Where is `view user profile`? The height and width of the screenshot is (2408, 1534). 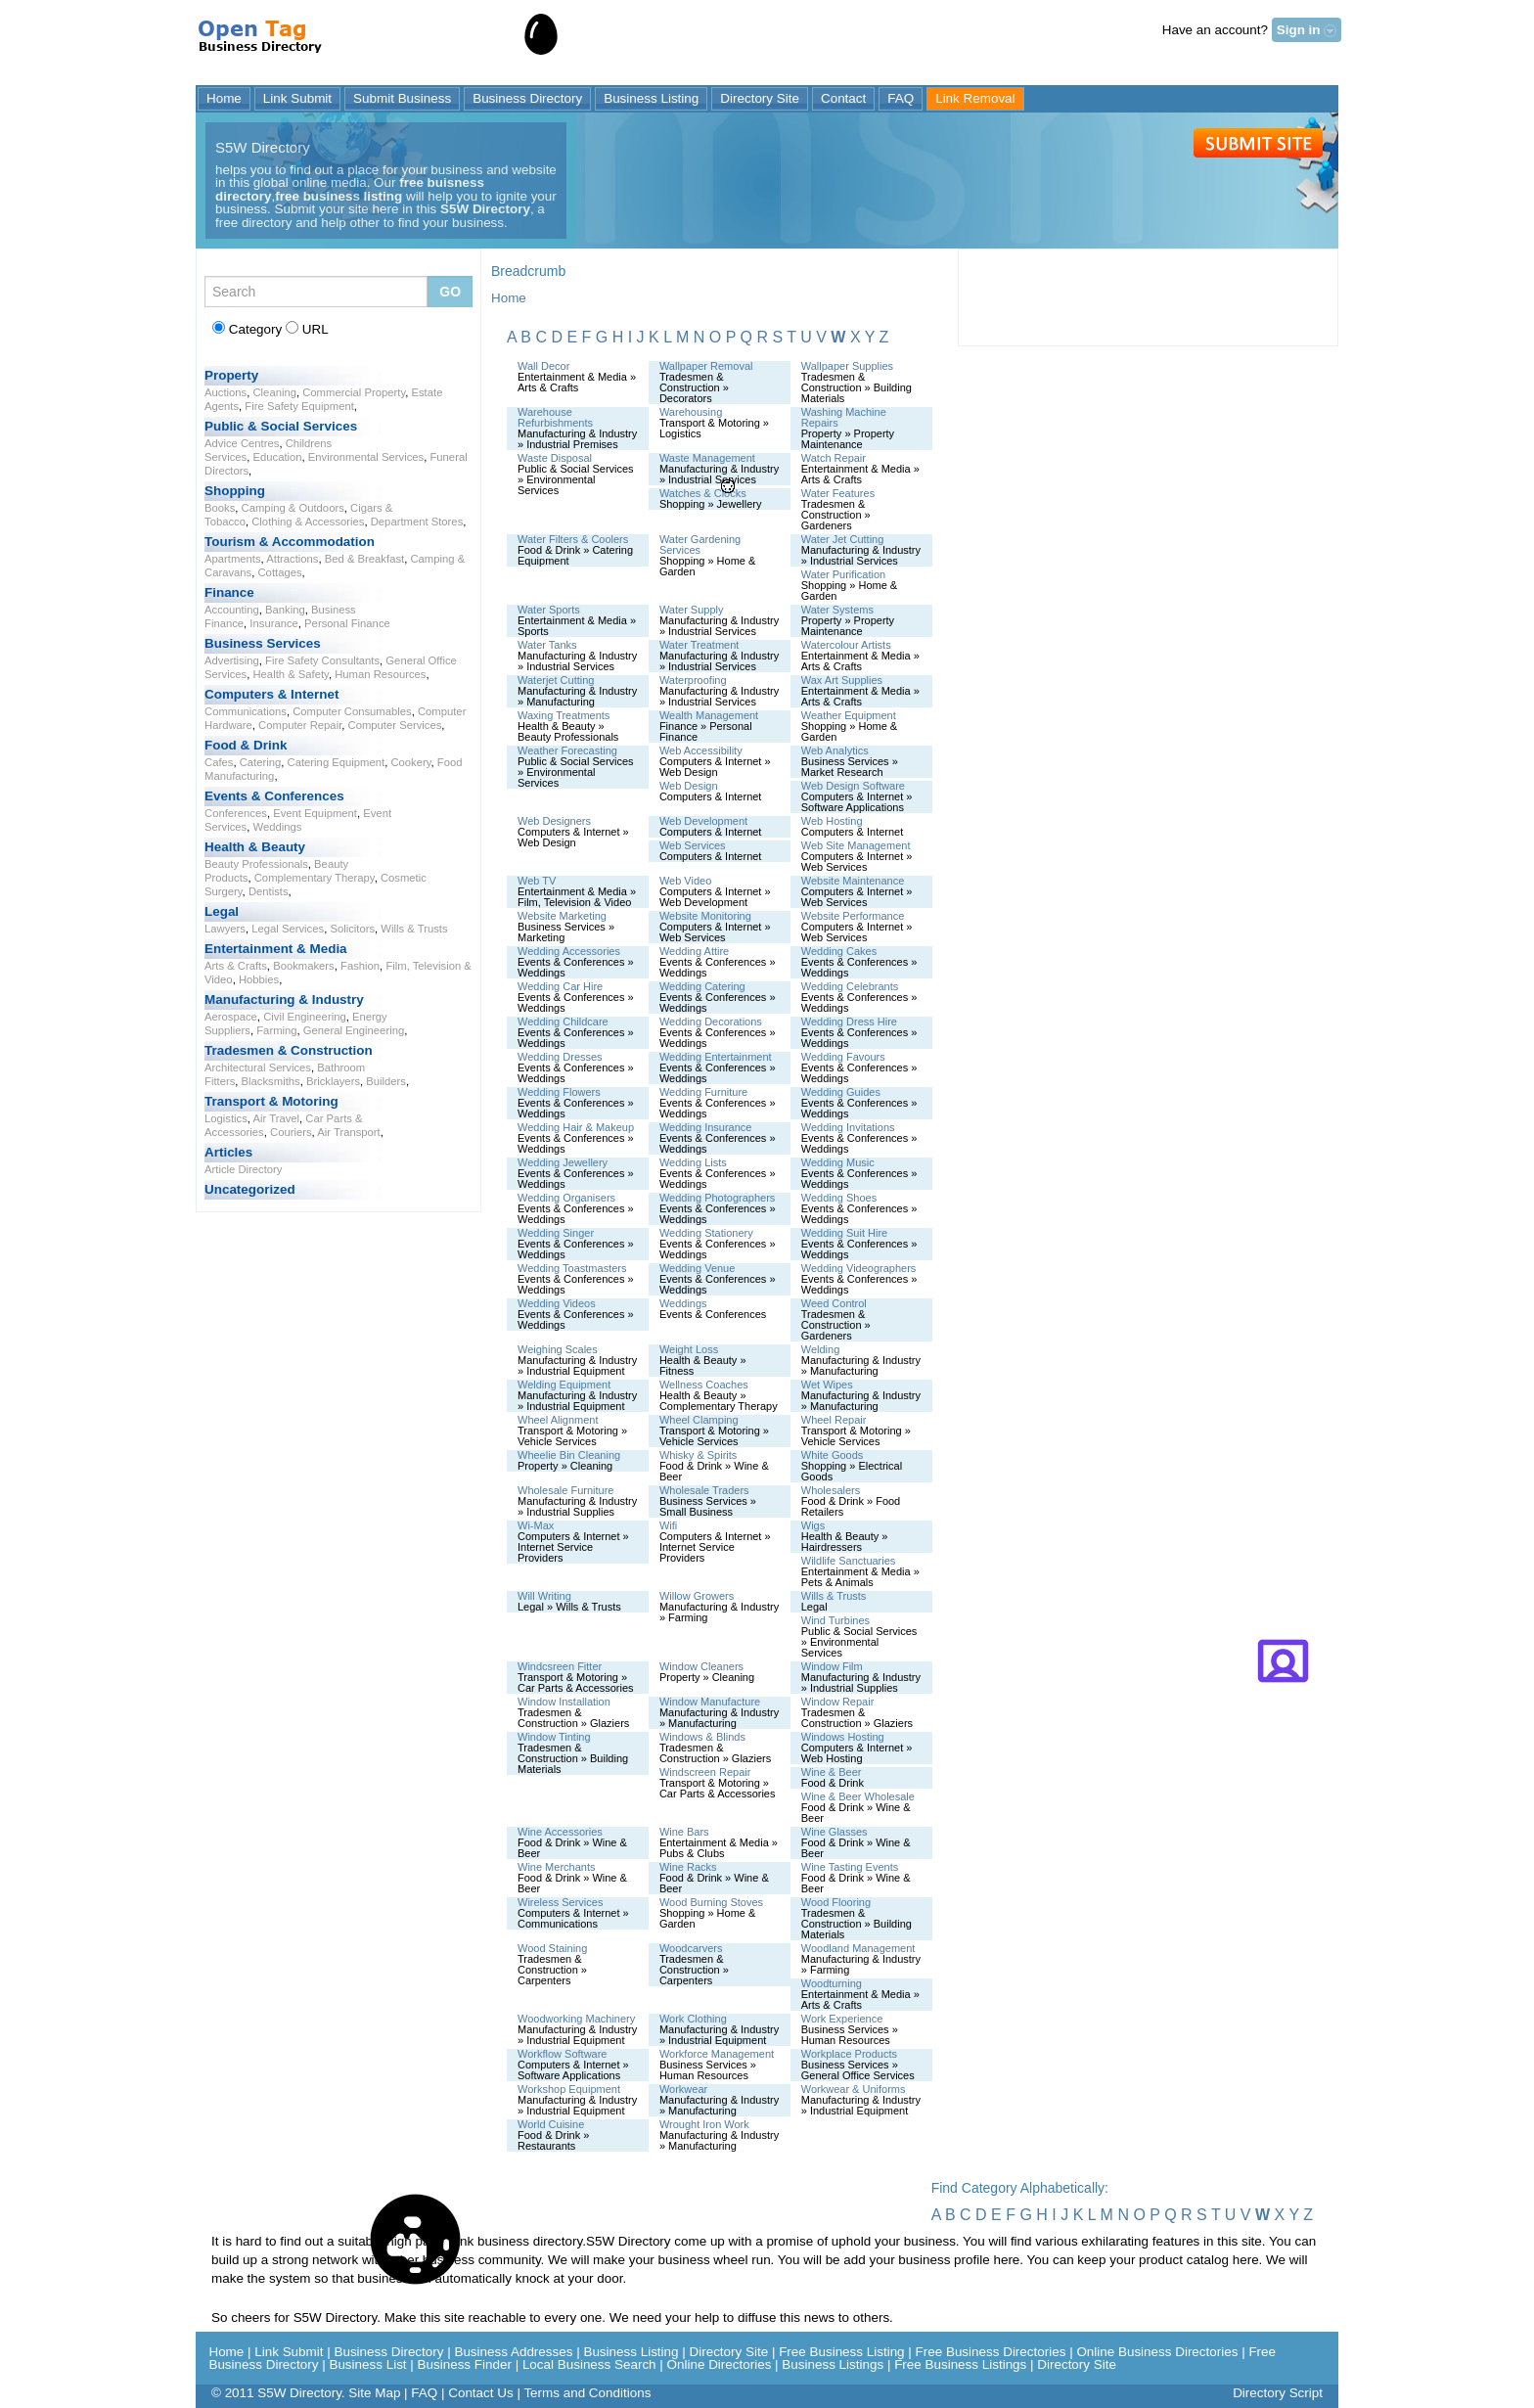 view user profile is located at coordinates (1283, 1660).